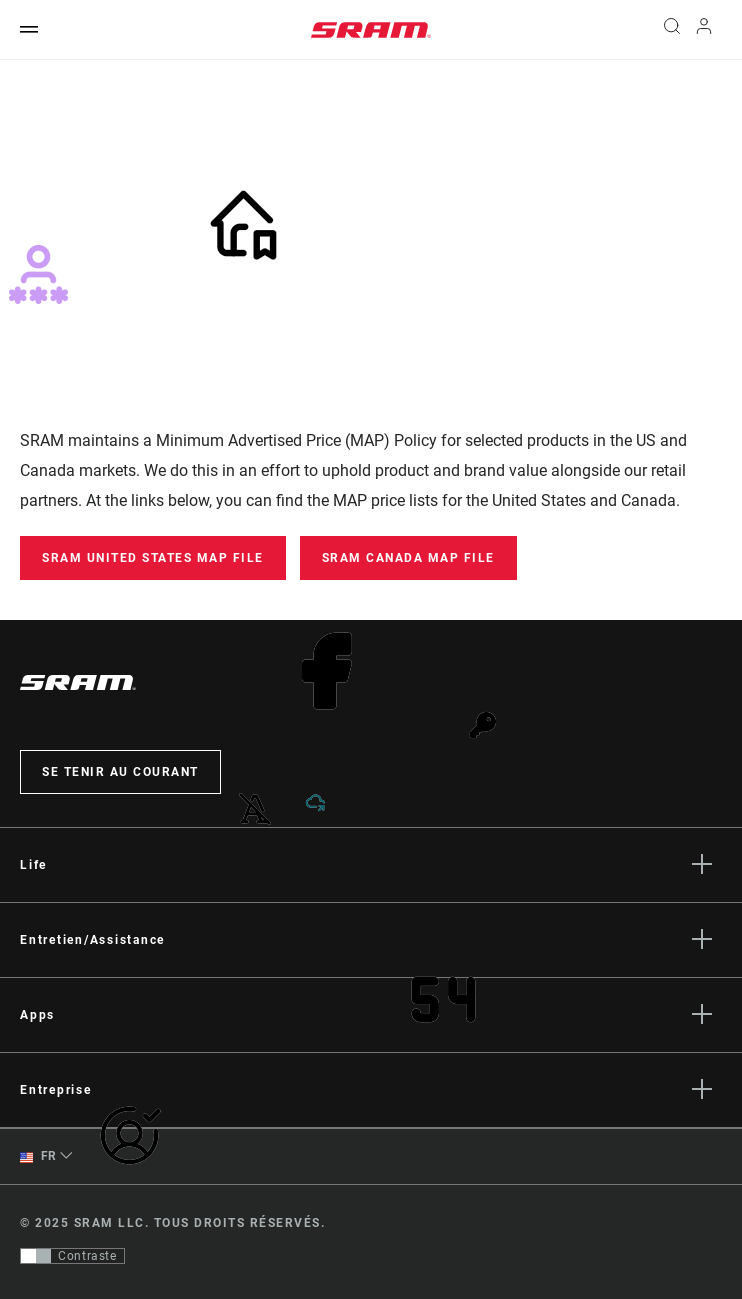 This screenshot has height=1299, width=742. What do you see at coordinates (315, 801) in the screenshot?
I see `share a file to the cloud` at bounding box center [315, 801].